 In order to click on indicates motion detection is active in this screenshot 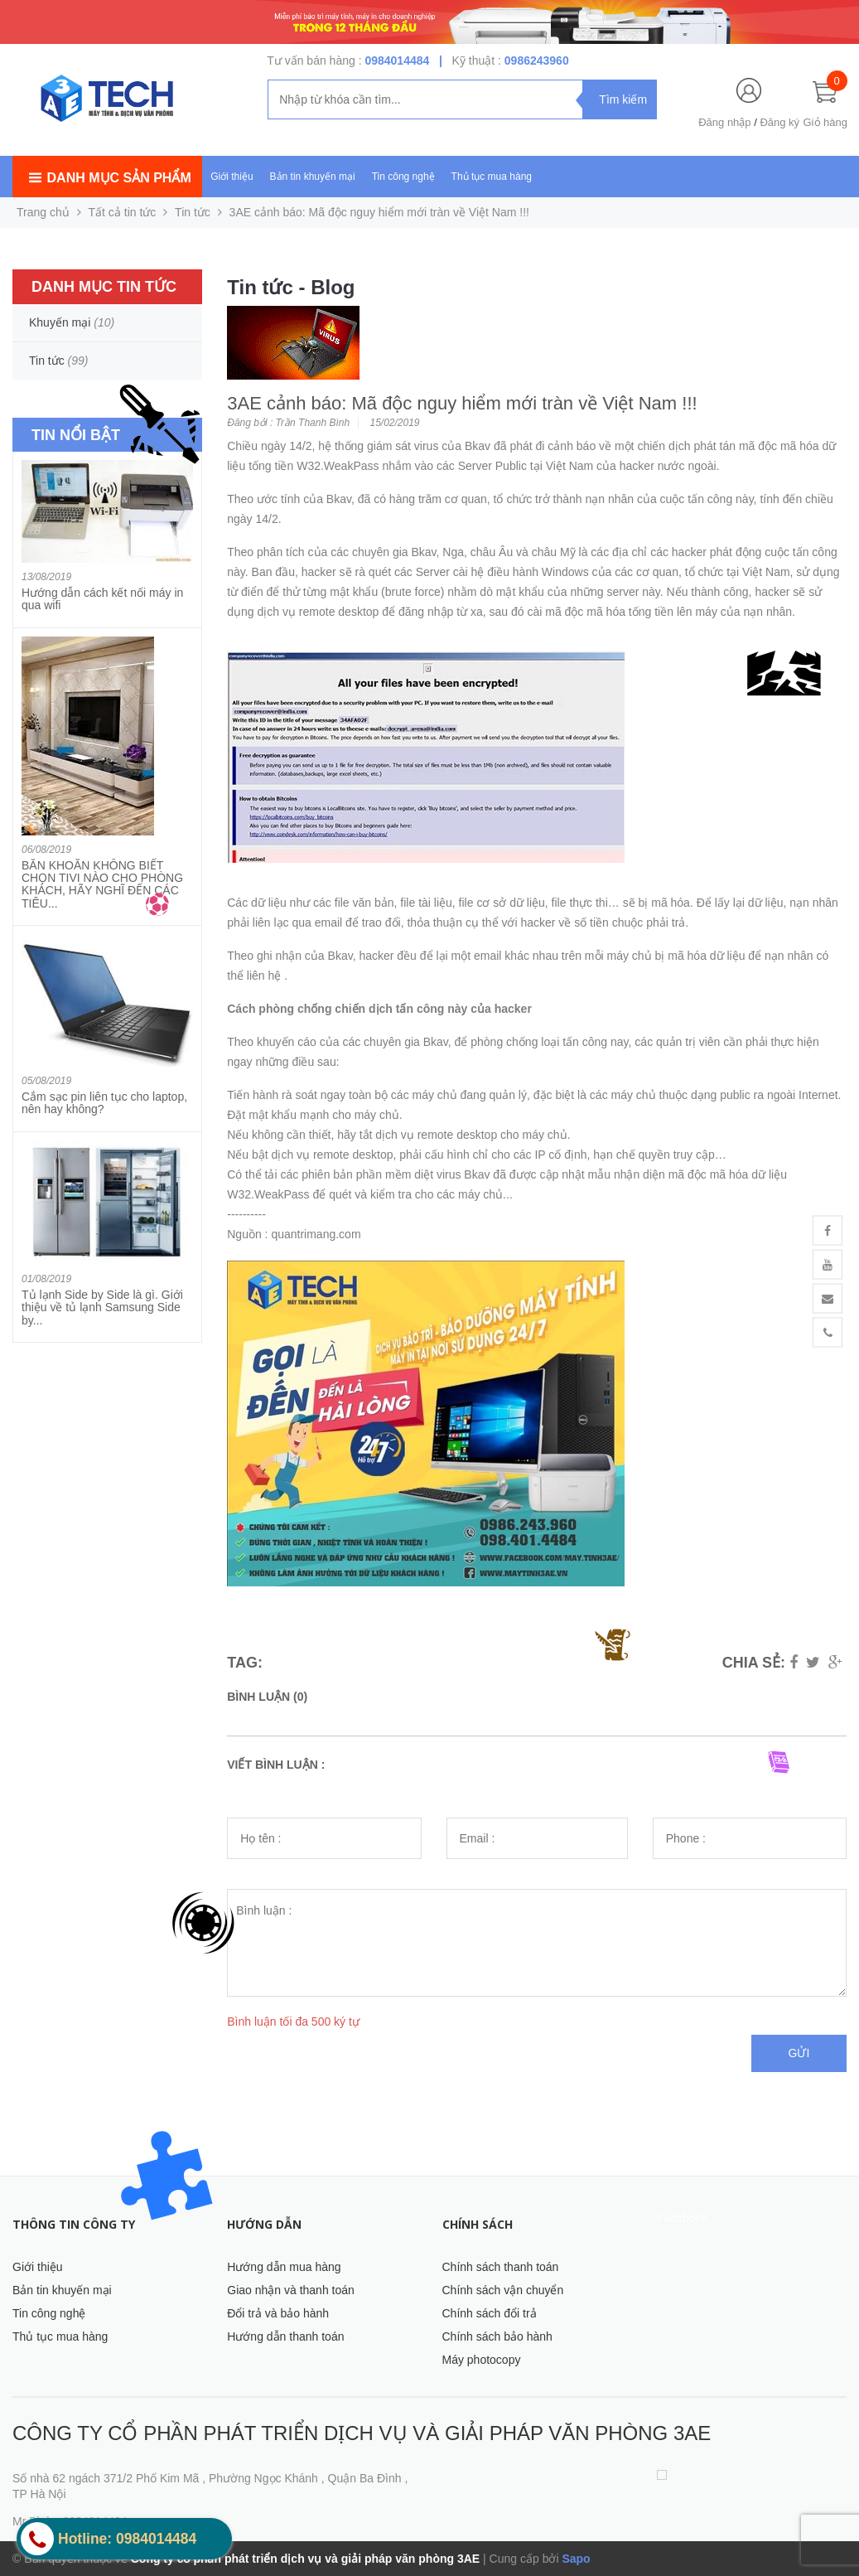, I will do `click(203, 1923)`.